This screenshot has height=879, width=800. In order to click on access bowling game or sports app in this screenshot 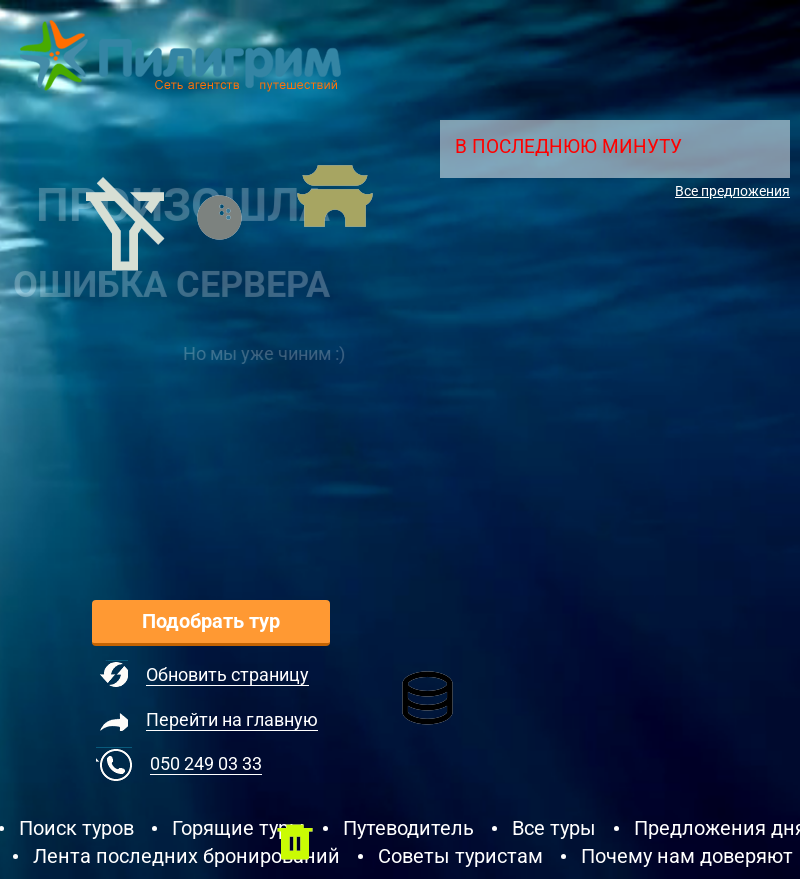, I will do `click(219, 217)`.